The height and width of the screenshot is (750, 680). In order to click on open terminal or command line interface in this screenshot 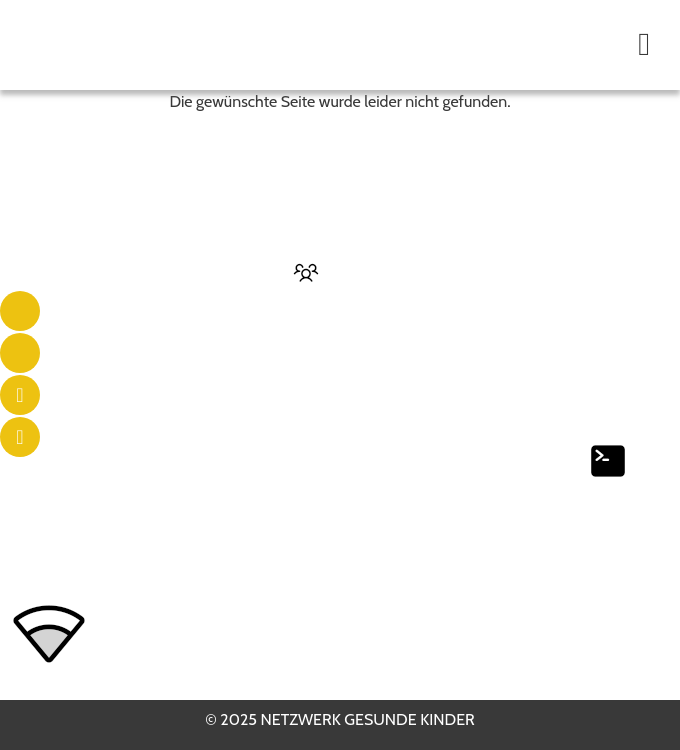, I will do `click(608, 461)`.